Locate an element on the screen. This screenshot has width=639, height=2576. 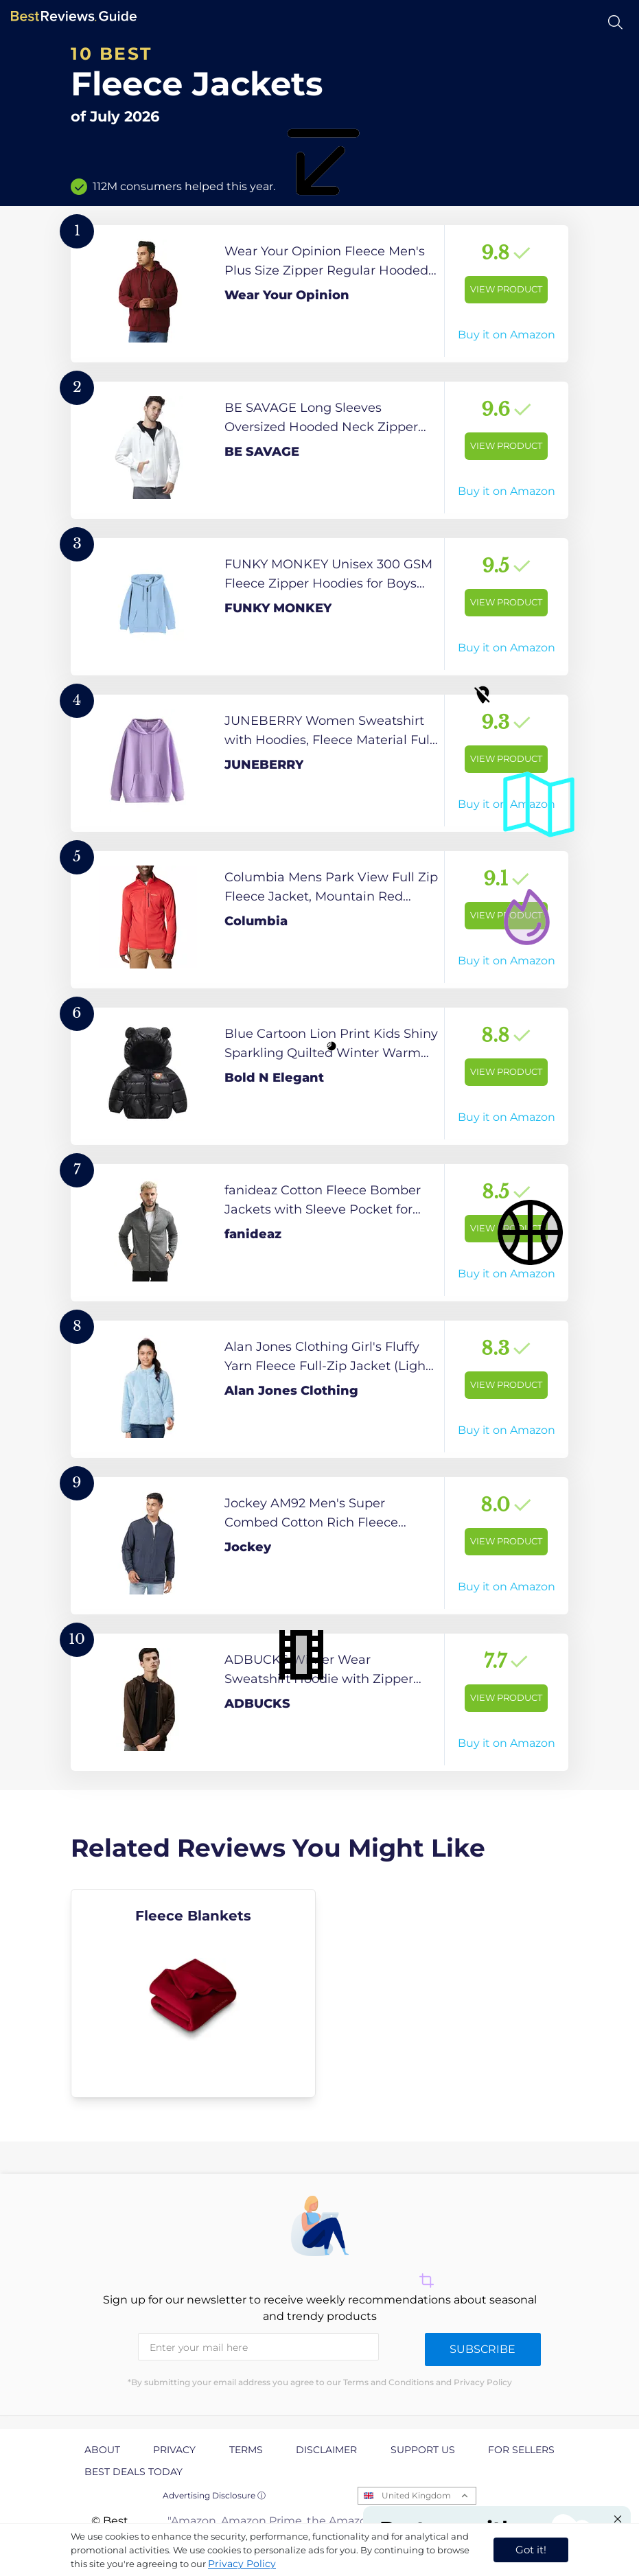
access sports or basketball-related content is located at coordinates (530, 1232).